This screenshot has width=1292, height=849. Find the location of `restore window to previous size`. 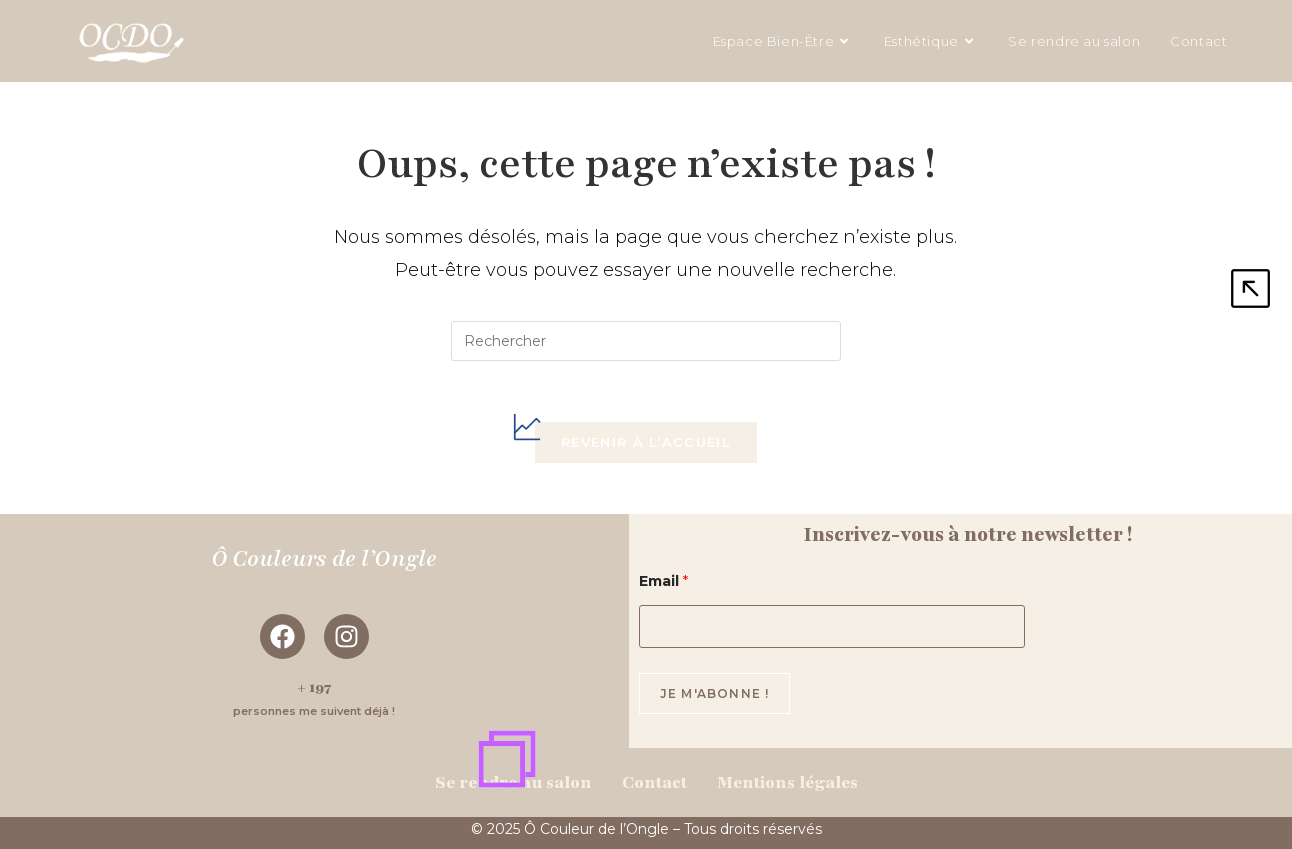

restore window to previous size is located at coordinates (504, 756).